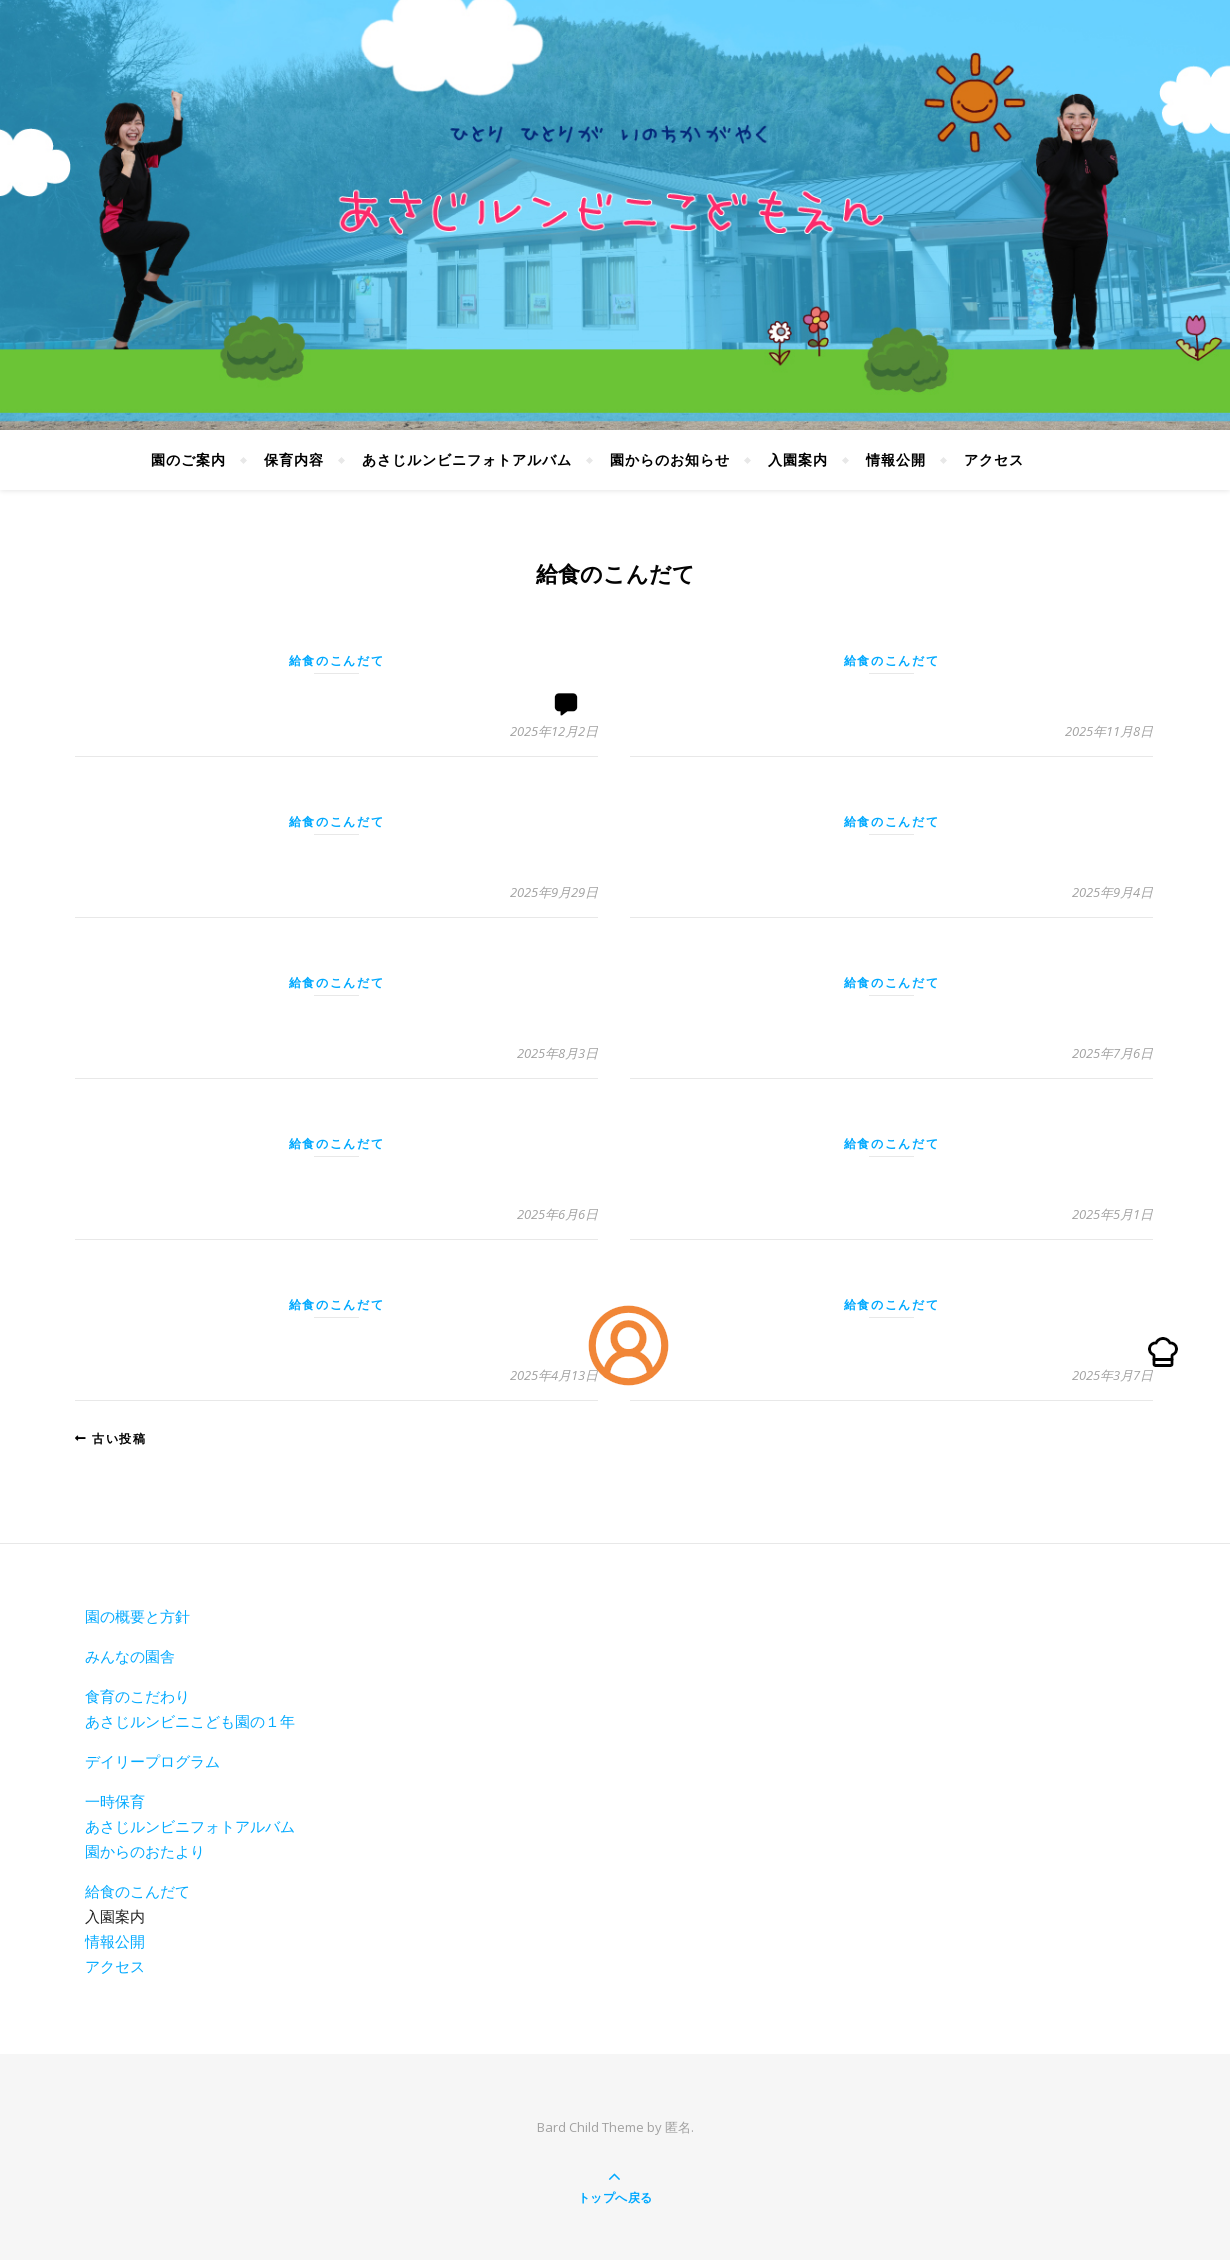  What do you see at coordinates (1163, 1352) in the screenshot?
I see `browse recipes or cooking content` at bounding box center [1163, 1352].